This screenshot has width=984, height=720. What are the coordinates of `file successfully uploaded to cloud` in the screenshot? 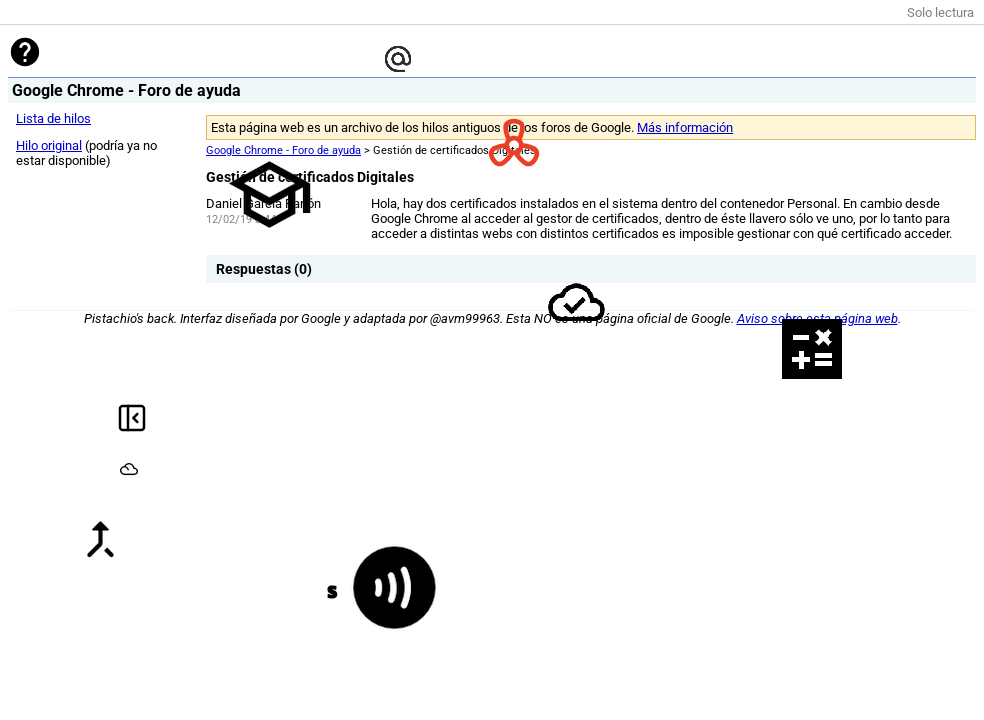 It's located at (576, 302).